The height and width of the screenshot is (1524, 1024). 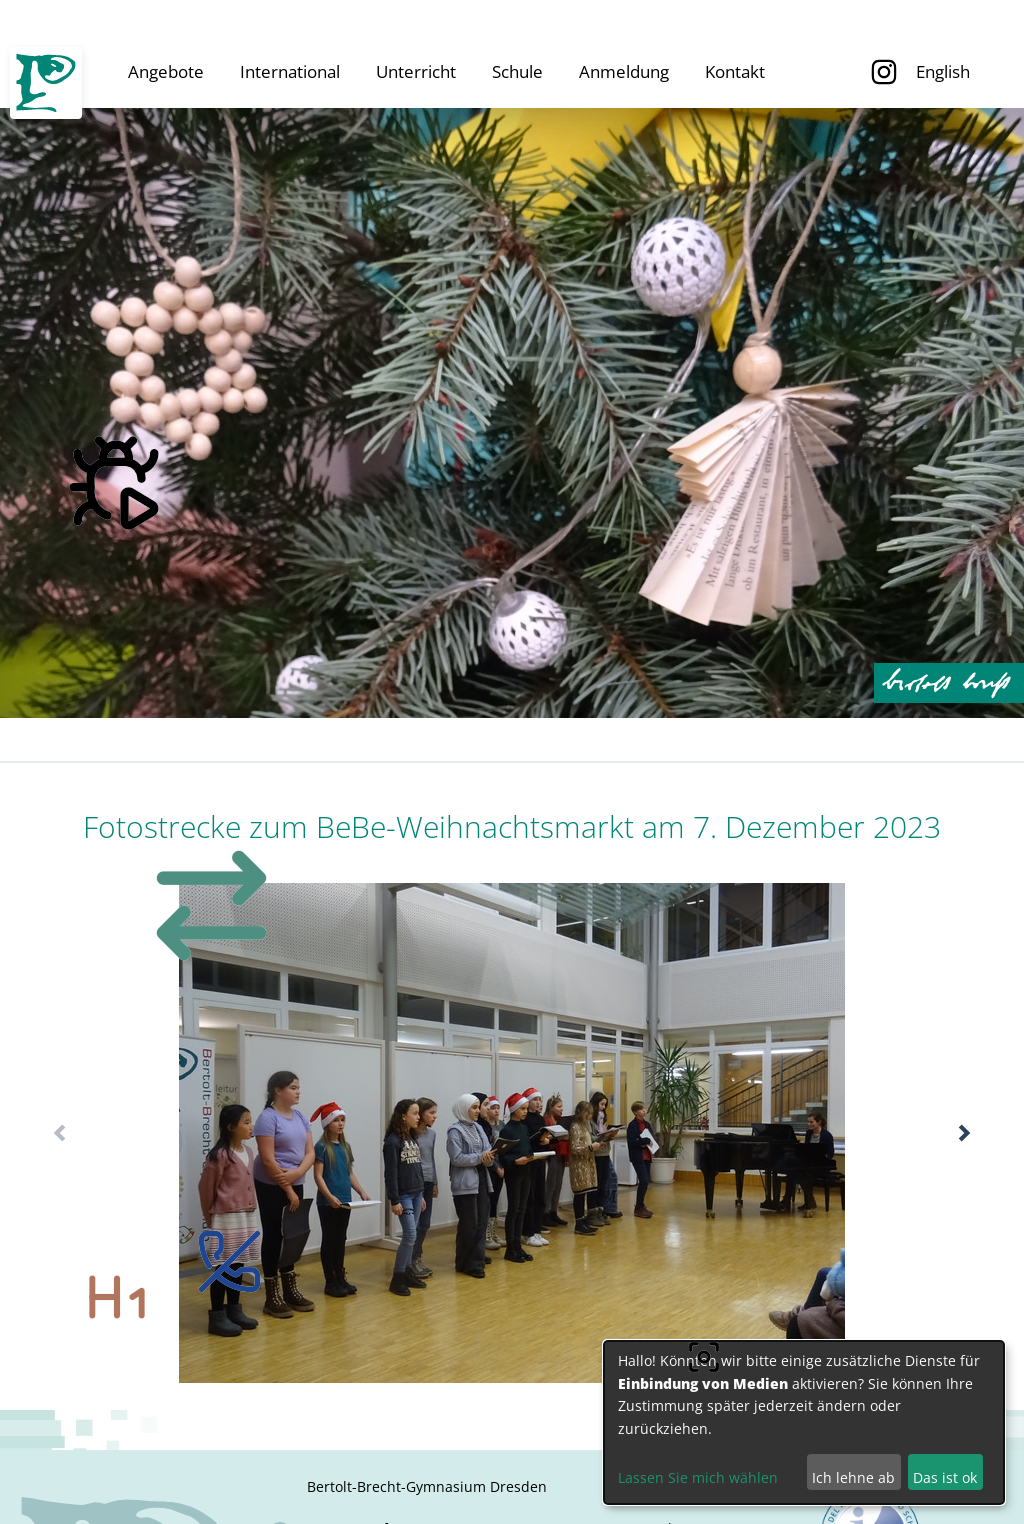 What do you see at coordinates (211, 905) in the screenshot?
I see `swap or exchange items` at bounding box center [211, 905].